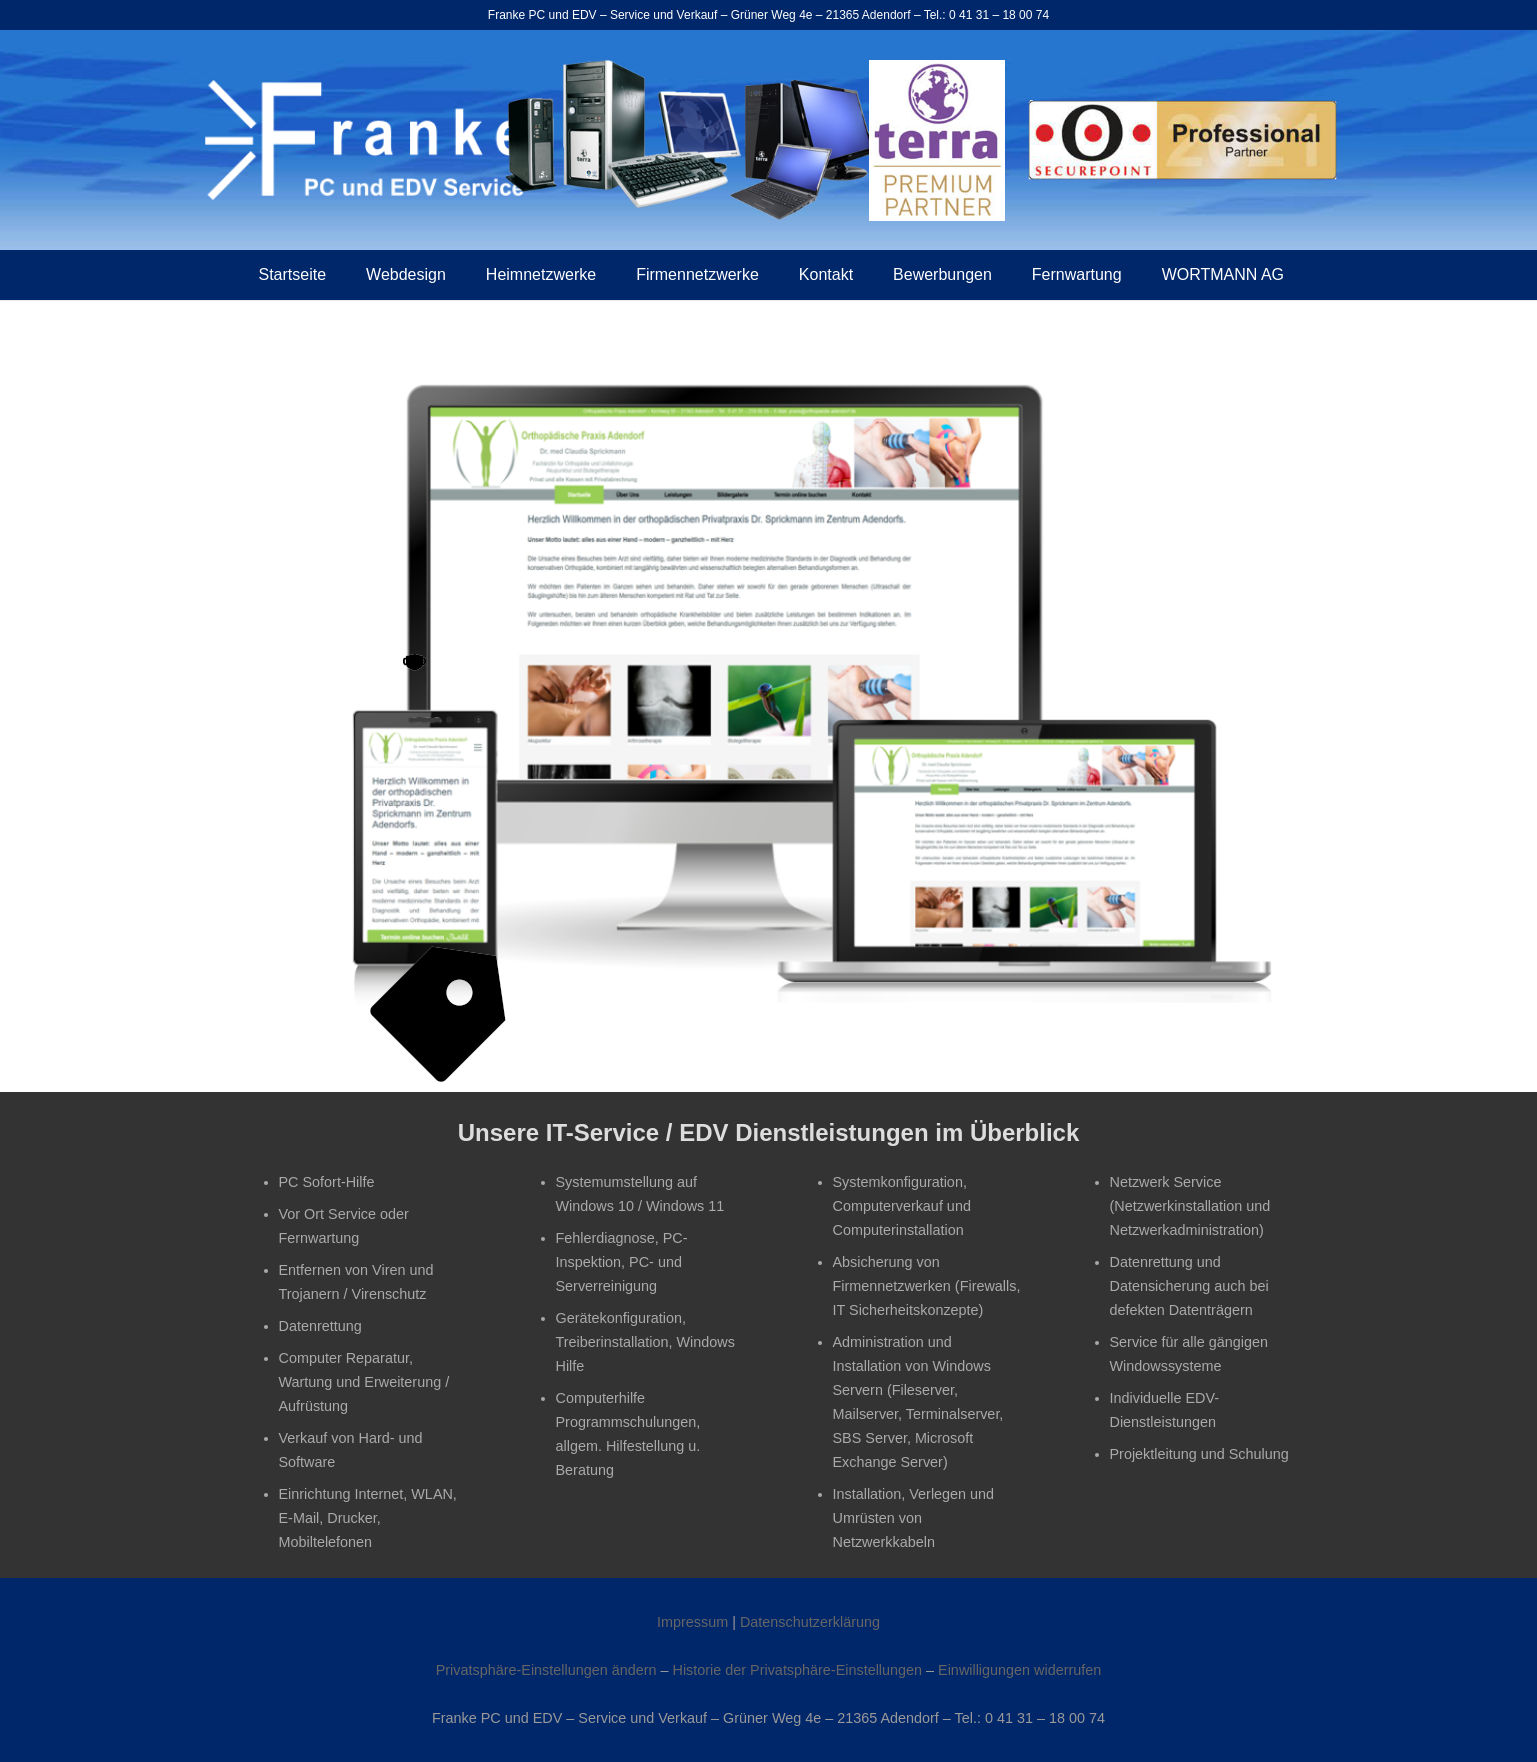  What do you see at coordinates (439, 1011) in the screenshot?
I see `view price or discount tag` at bounding box center [439, 1011].